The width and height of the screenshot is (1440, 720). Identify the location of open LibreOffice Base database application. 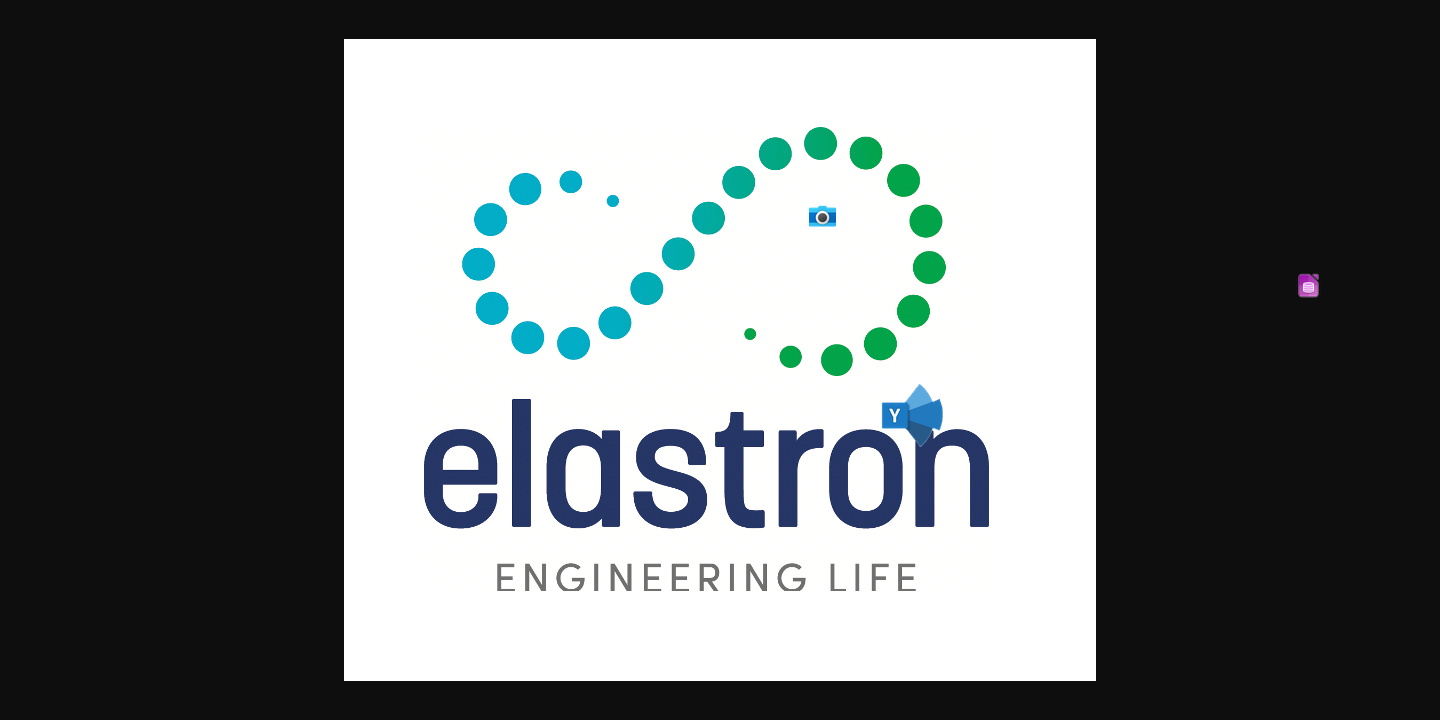
(1308, 285).